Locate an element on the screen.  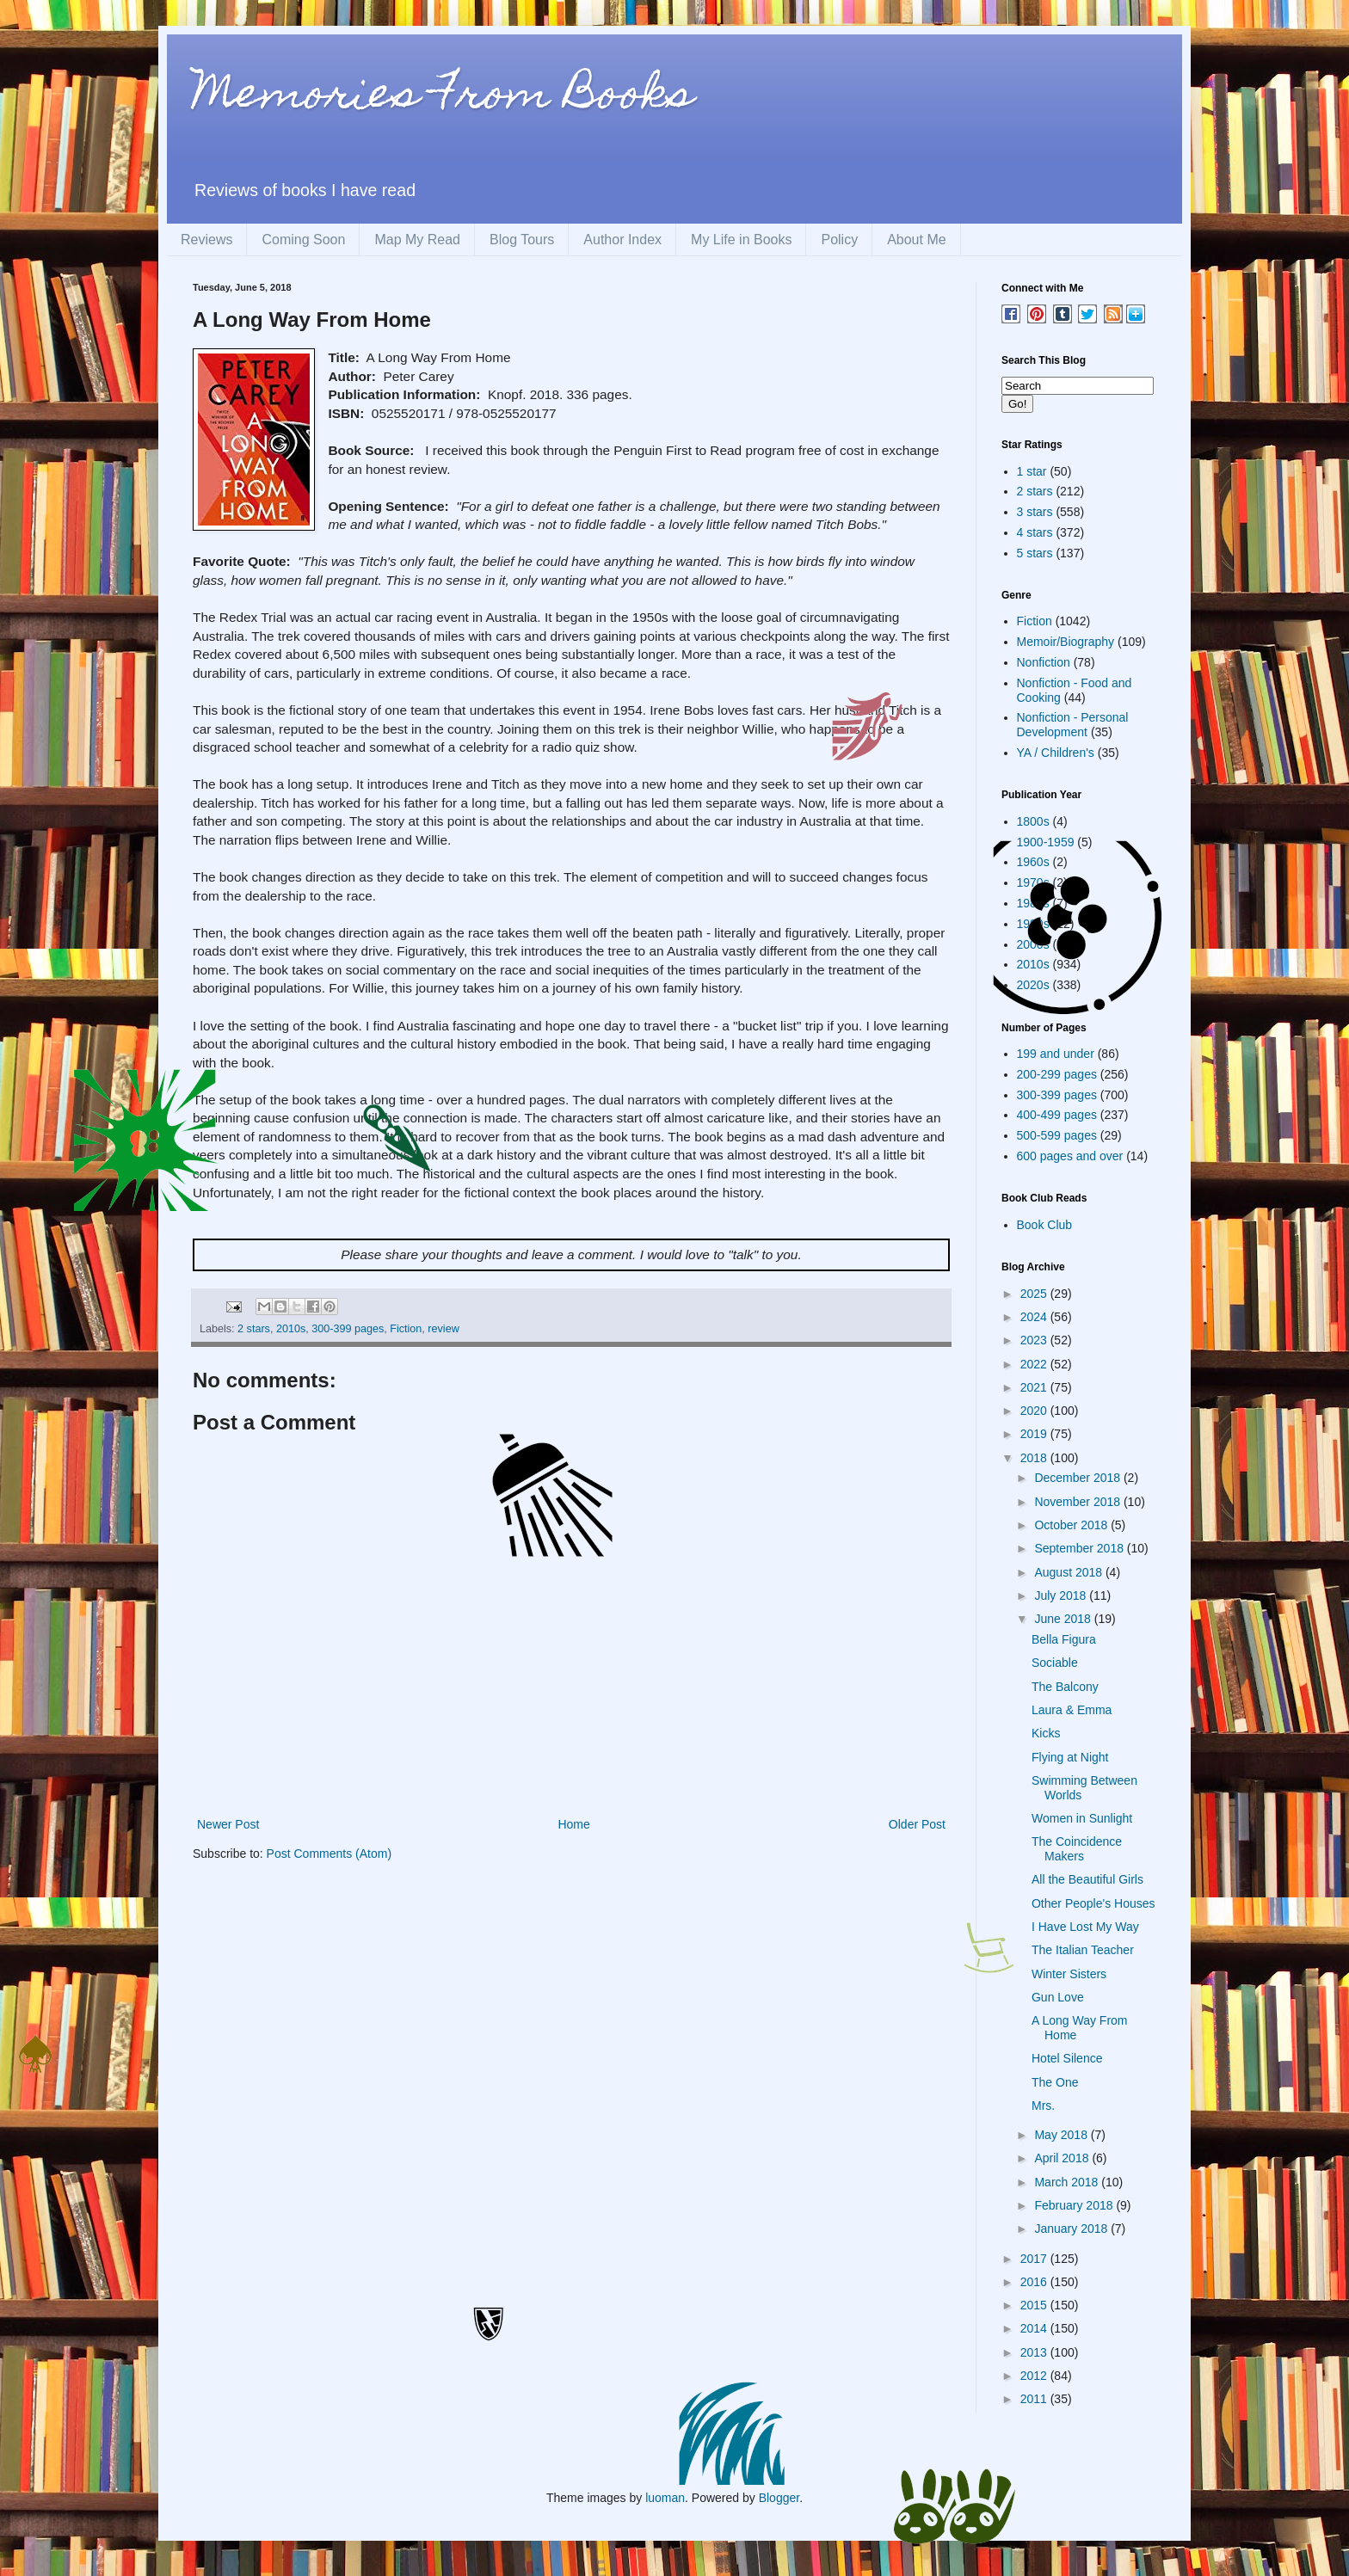
indicates death or game over in a card game is located at coordinates (35, 2053).